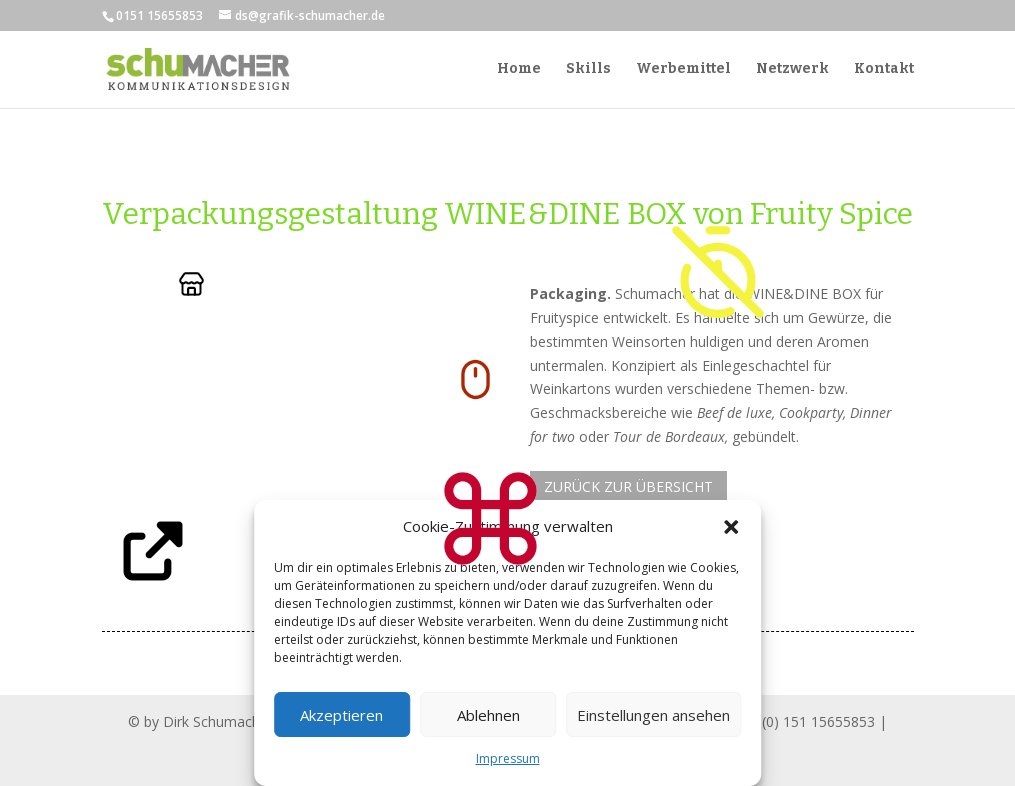 This screenshot has width=1015, height=786. I want to click on adjust mouse or pointer settings, so click(475, 379).